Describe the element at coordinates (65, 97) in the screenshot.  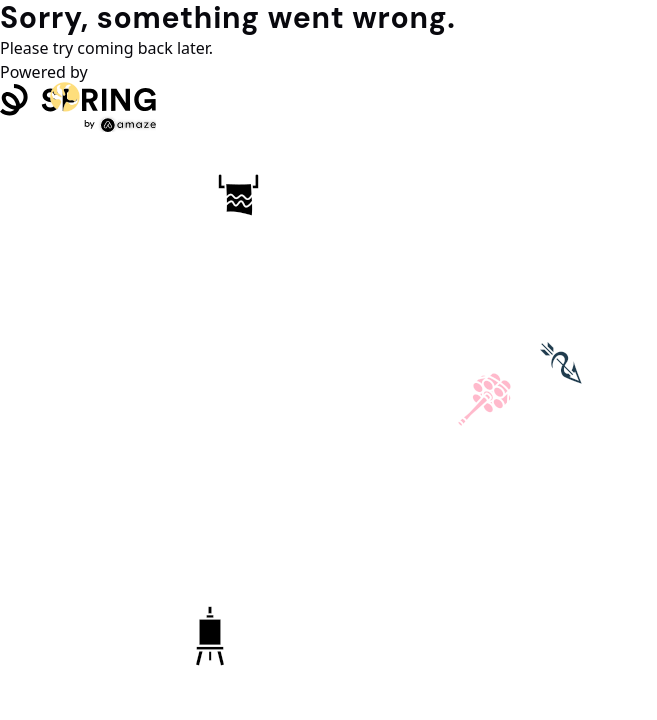
I see `activate midnight claw ability` at that location.